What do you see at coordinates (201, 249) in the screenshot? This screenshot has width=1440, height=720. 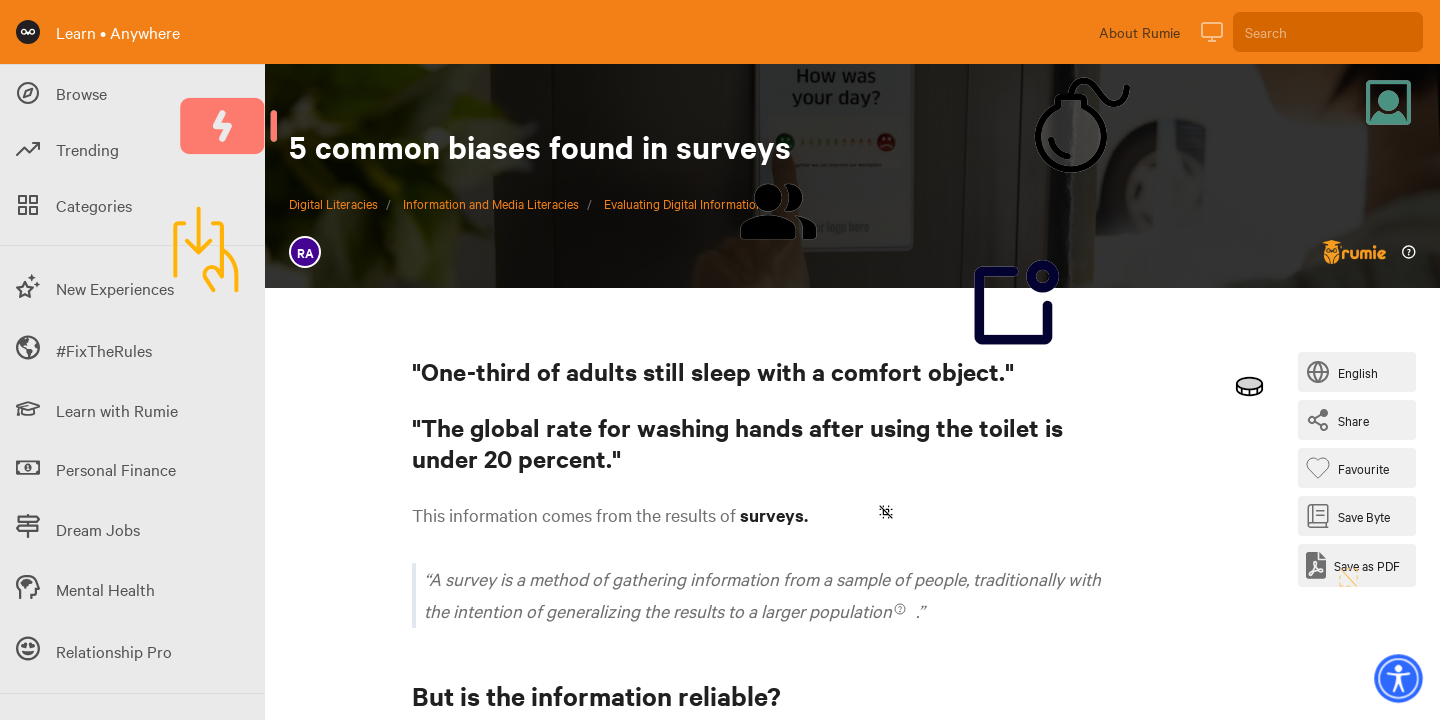 I see `withdraw funds or cash out` at bounding box center [201, 249].